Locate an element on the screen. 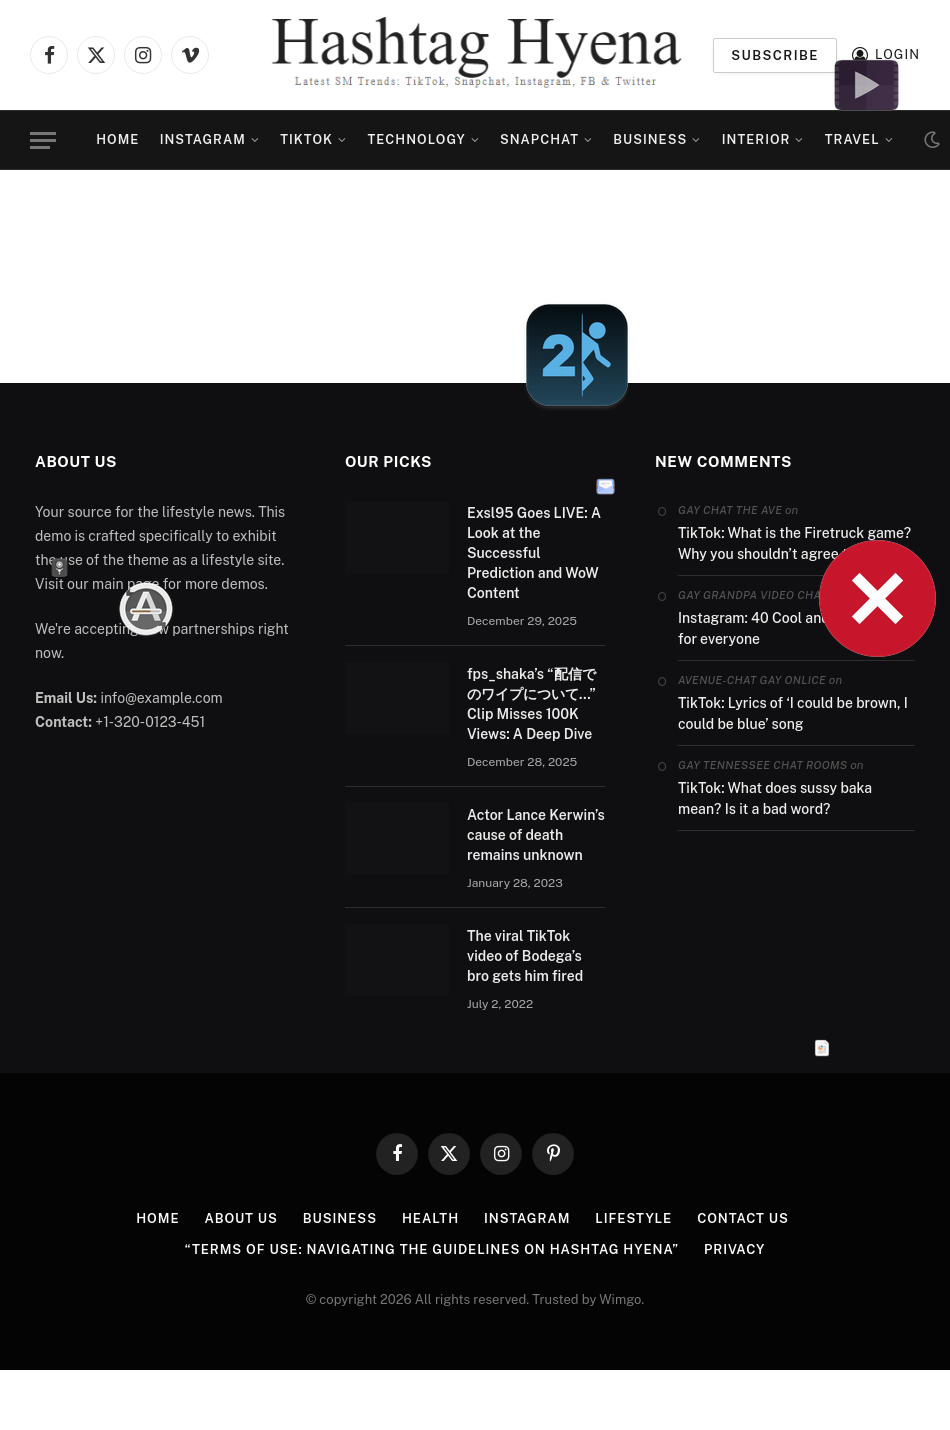  launch portal 2 game is located at coordinates (577, 355).